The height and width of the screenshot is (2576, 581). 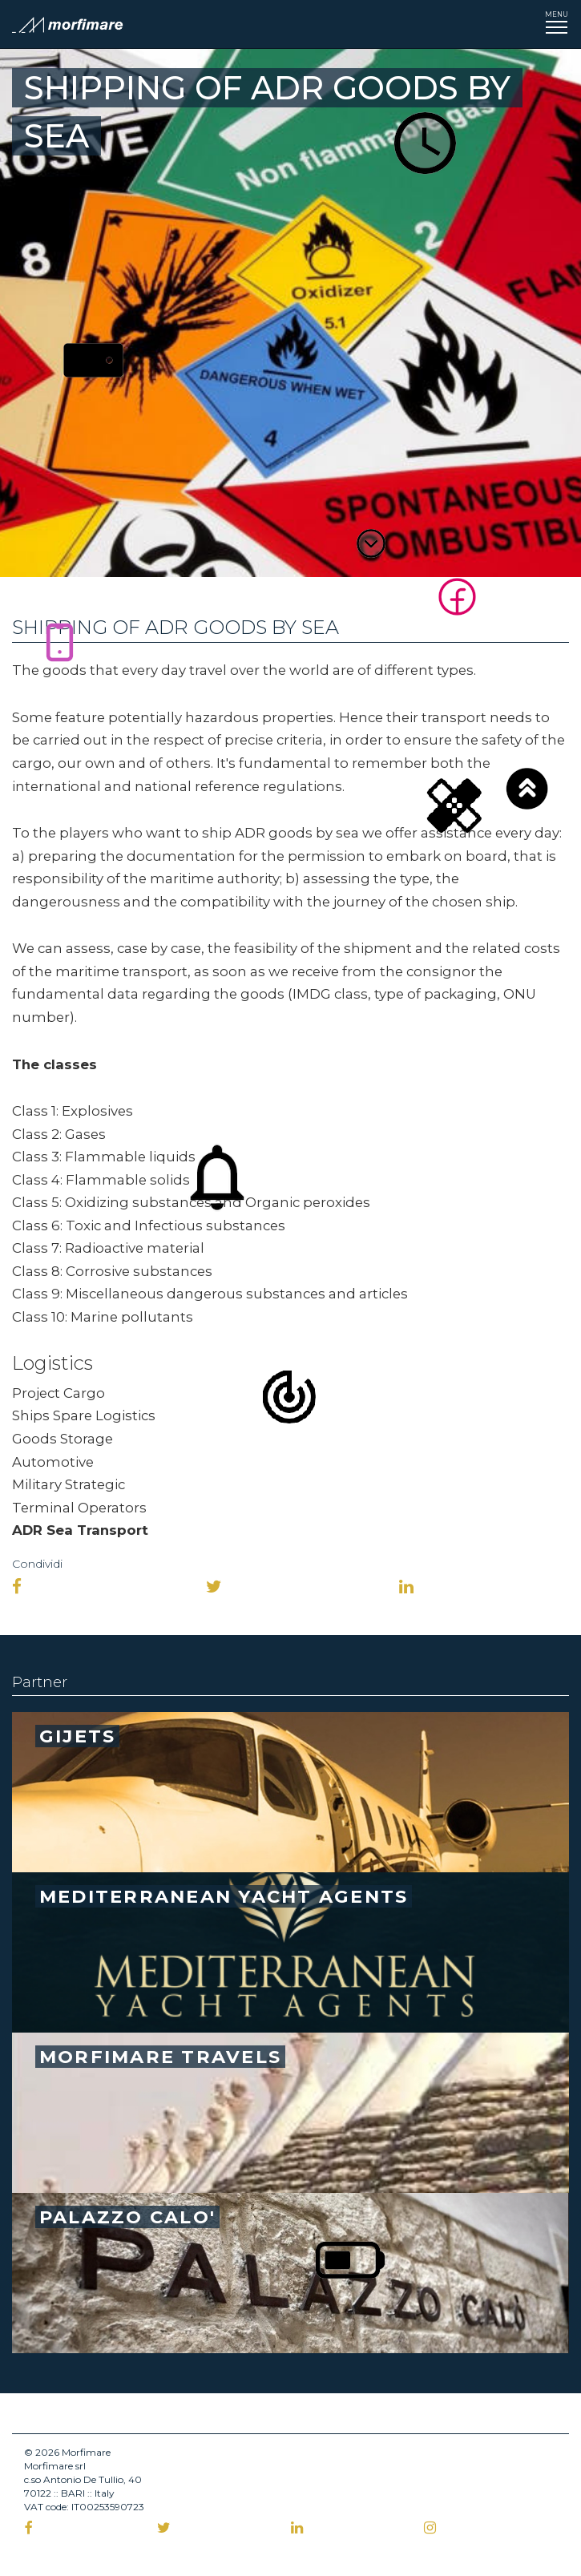 I want to click on access storage or disk management, so click(x=93, y=360).